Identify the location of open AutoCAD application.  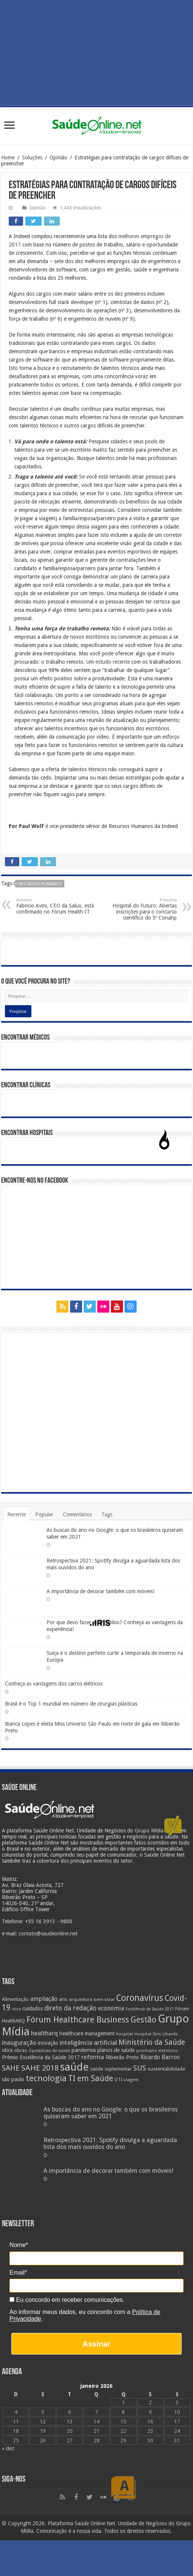
(123, 2487).